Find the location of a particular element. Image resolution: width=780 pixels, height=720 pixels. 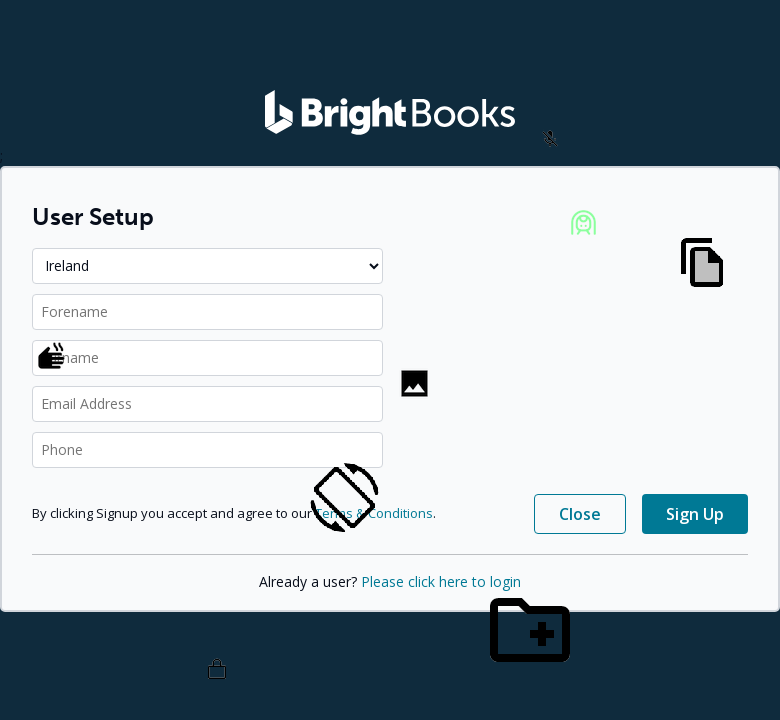

mute your microphone is located at coordinates (550, 139).